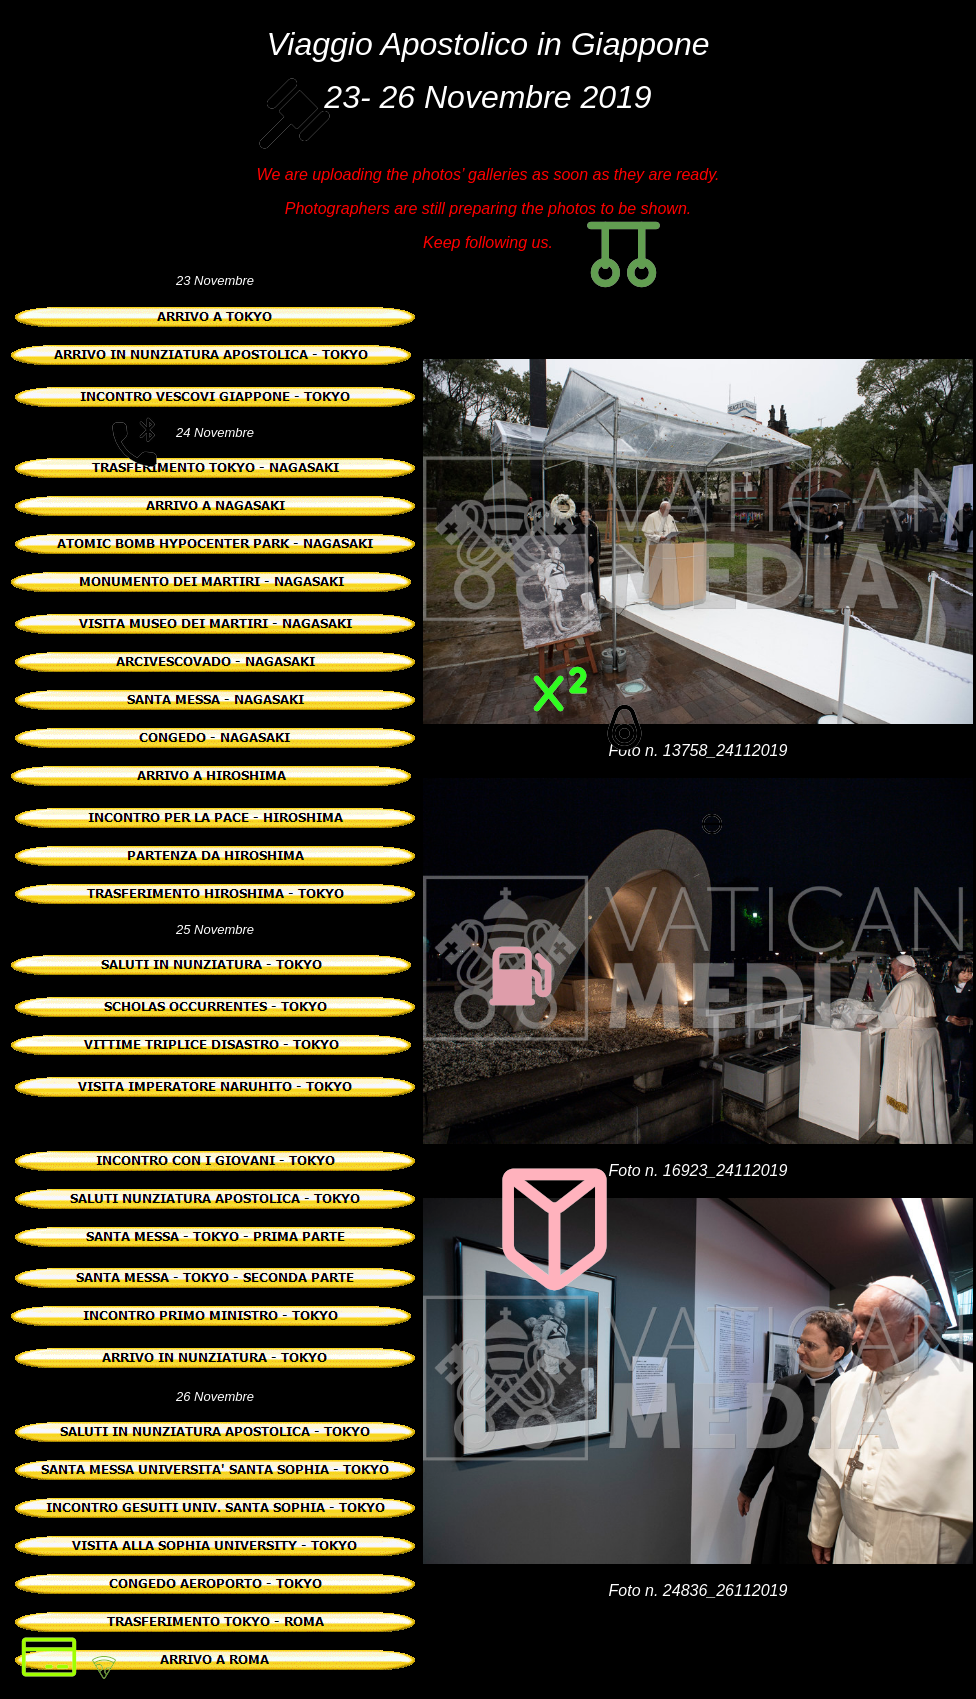 The image size is (976, 1699). I want to click on access legal or terms of service settings, so click(292, 116).